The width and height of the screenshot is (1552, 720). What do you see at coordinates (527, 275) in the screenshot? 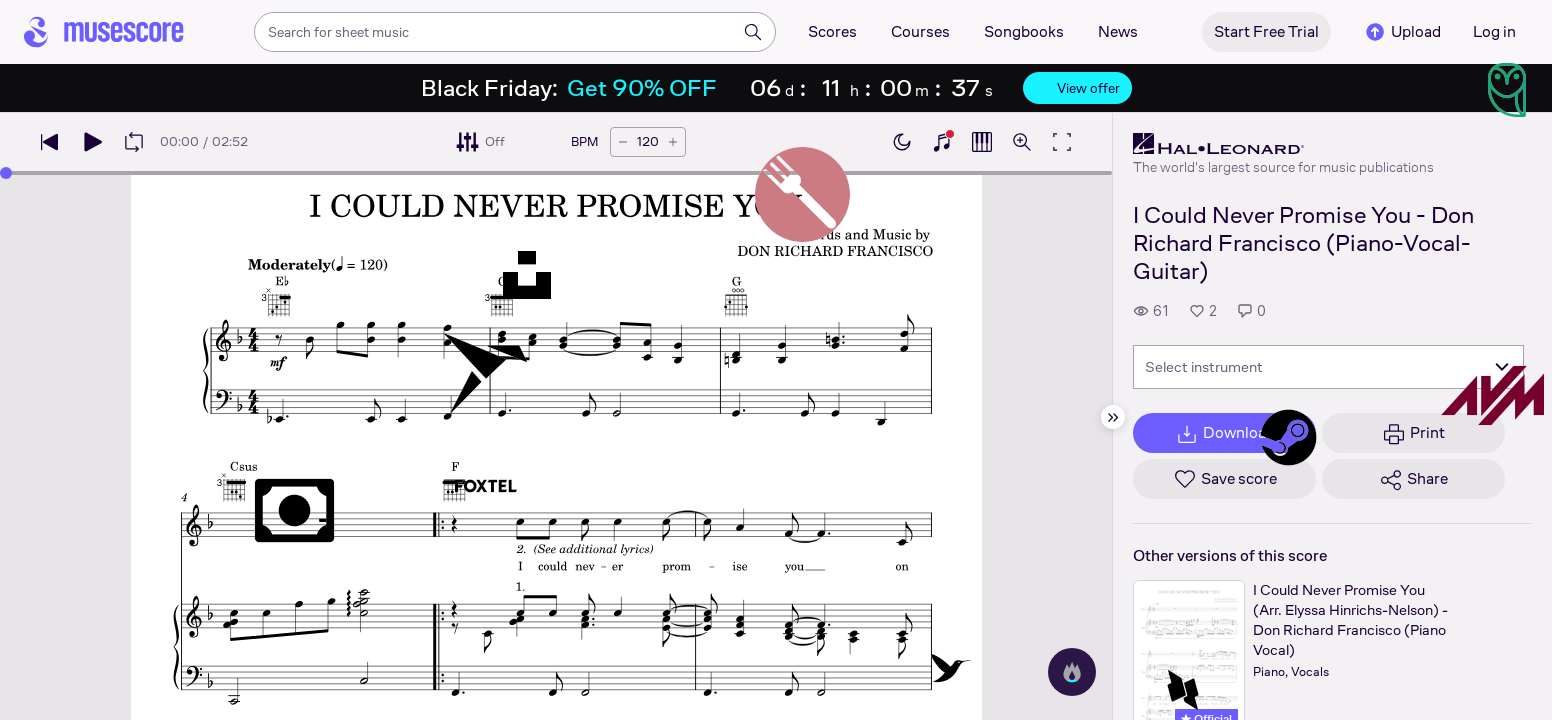
I see `open unsplash to browse stock photos` at bounding box center [527, 275].